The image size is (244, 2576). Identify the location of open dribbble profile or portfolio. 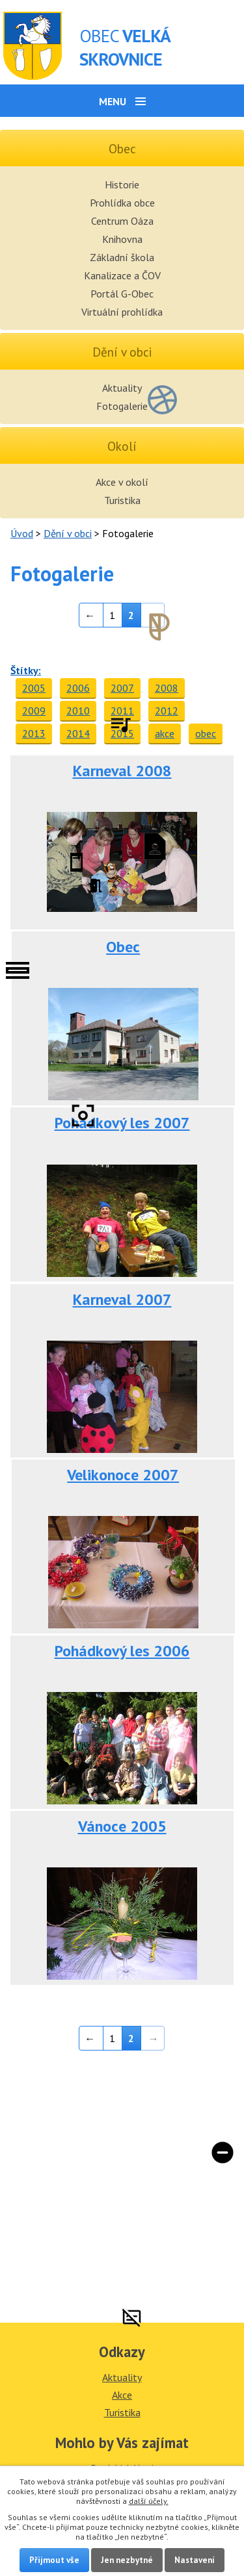
(162, 399).